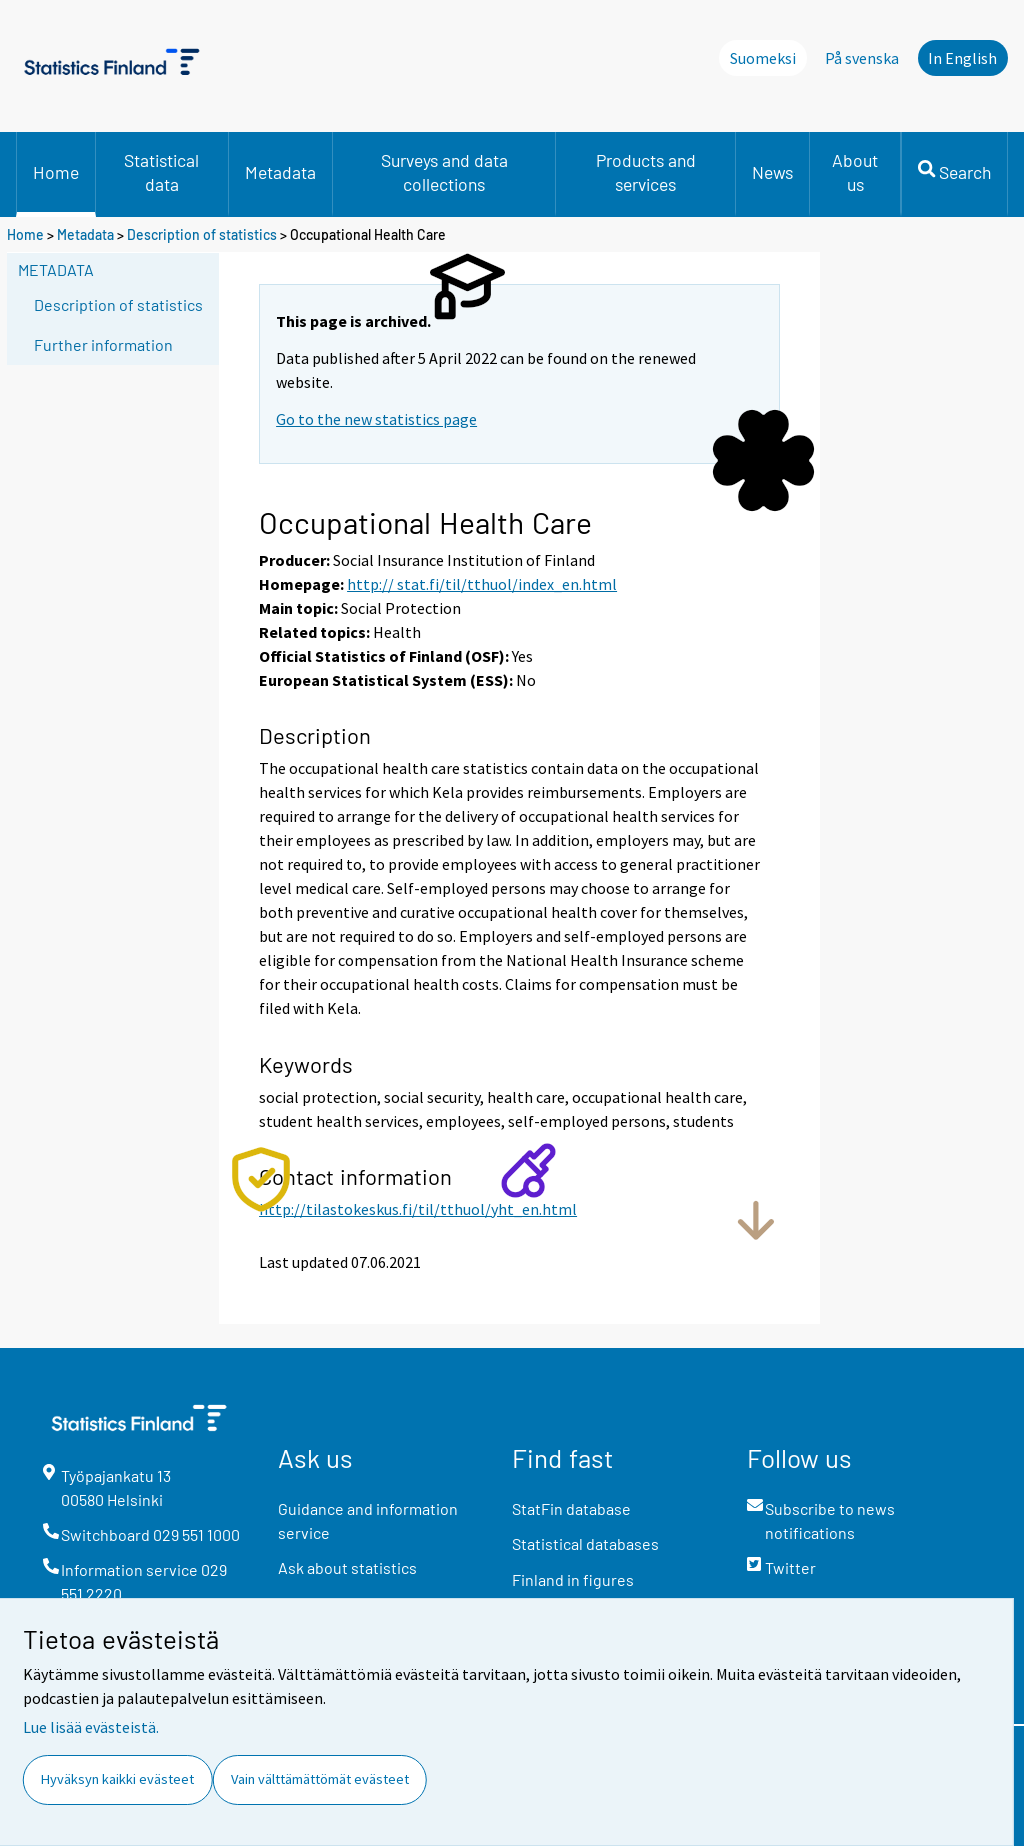 The width and height of the screenshot is (1024, 1846). I want to click on access cricket sports content or scores, so click(528, 1170).